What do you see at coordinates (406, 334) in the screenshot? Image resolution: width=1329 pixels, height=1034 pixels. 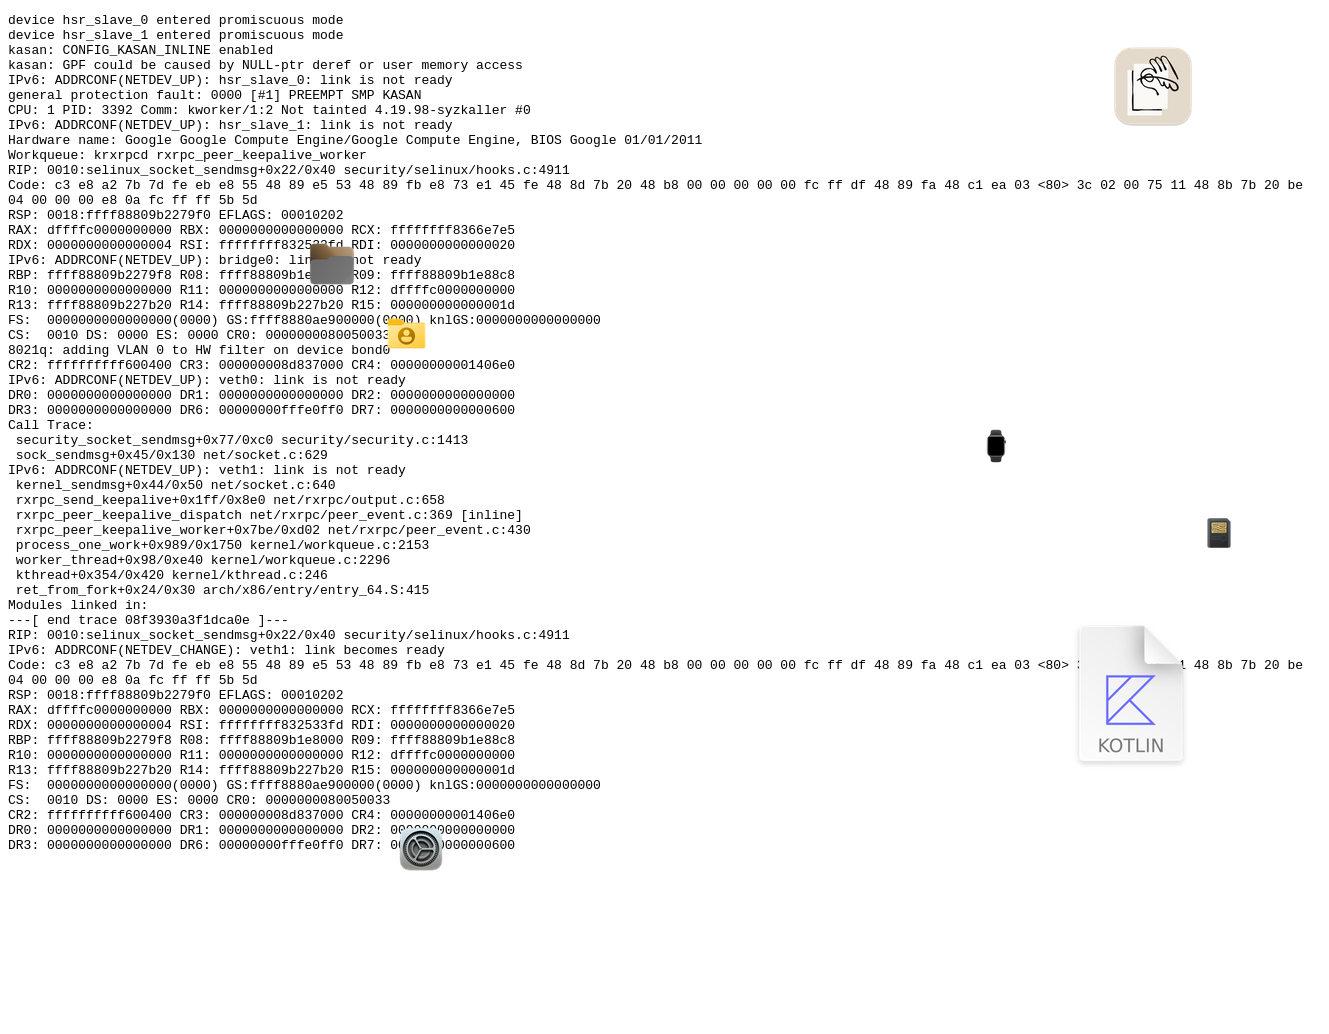 I see `open your contacts folder` at bounding box center [406, 334].